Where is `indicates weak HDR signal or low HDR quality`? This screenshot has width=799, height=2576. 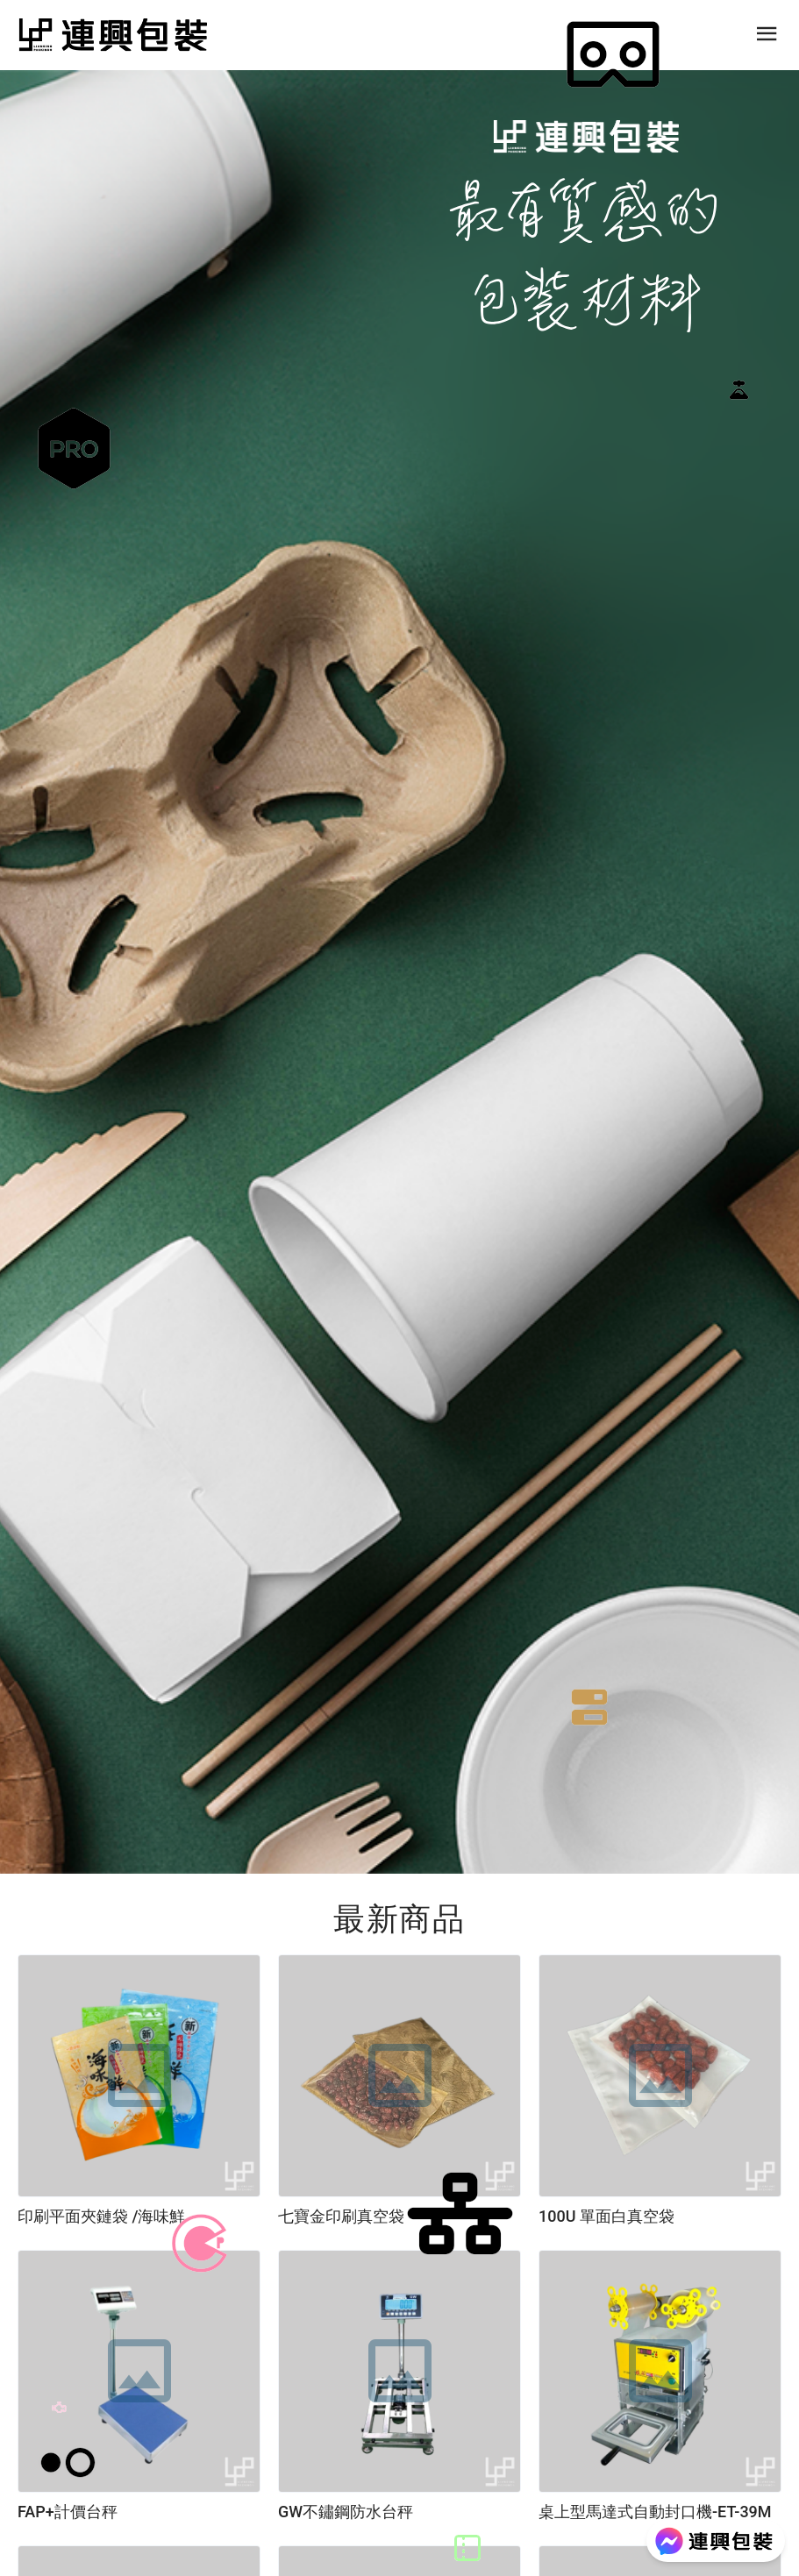 indicates weak HDR signal or low HDR quality is located at coordinates (68, 2462).